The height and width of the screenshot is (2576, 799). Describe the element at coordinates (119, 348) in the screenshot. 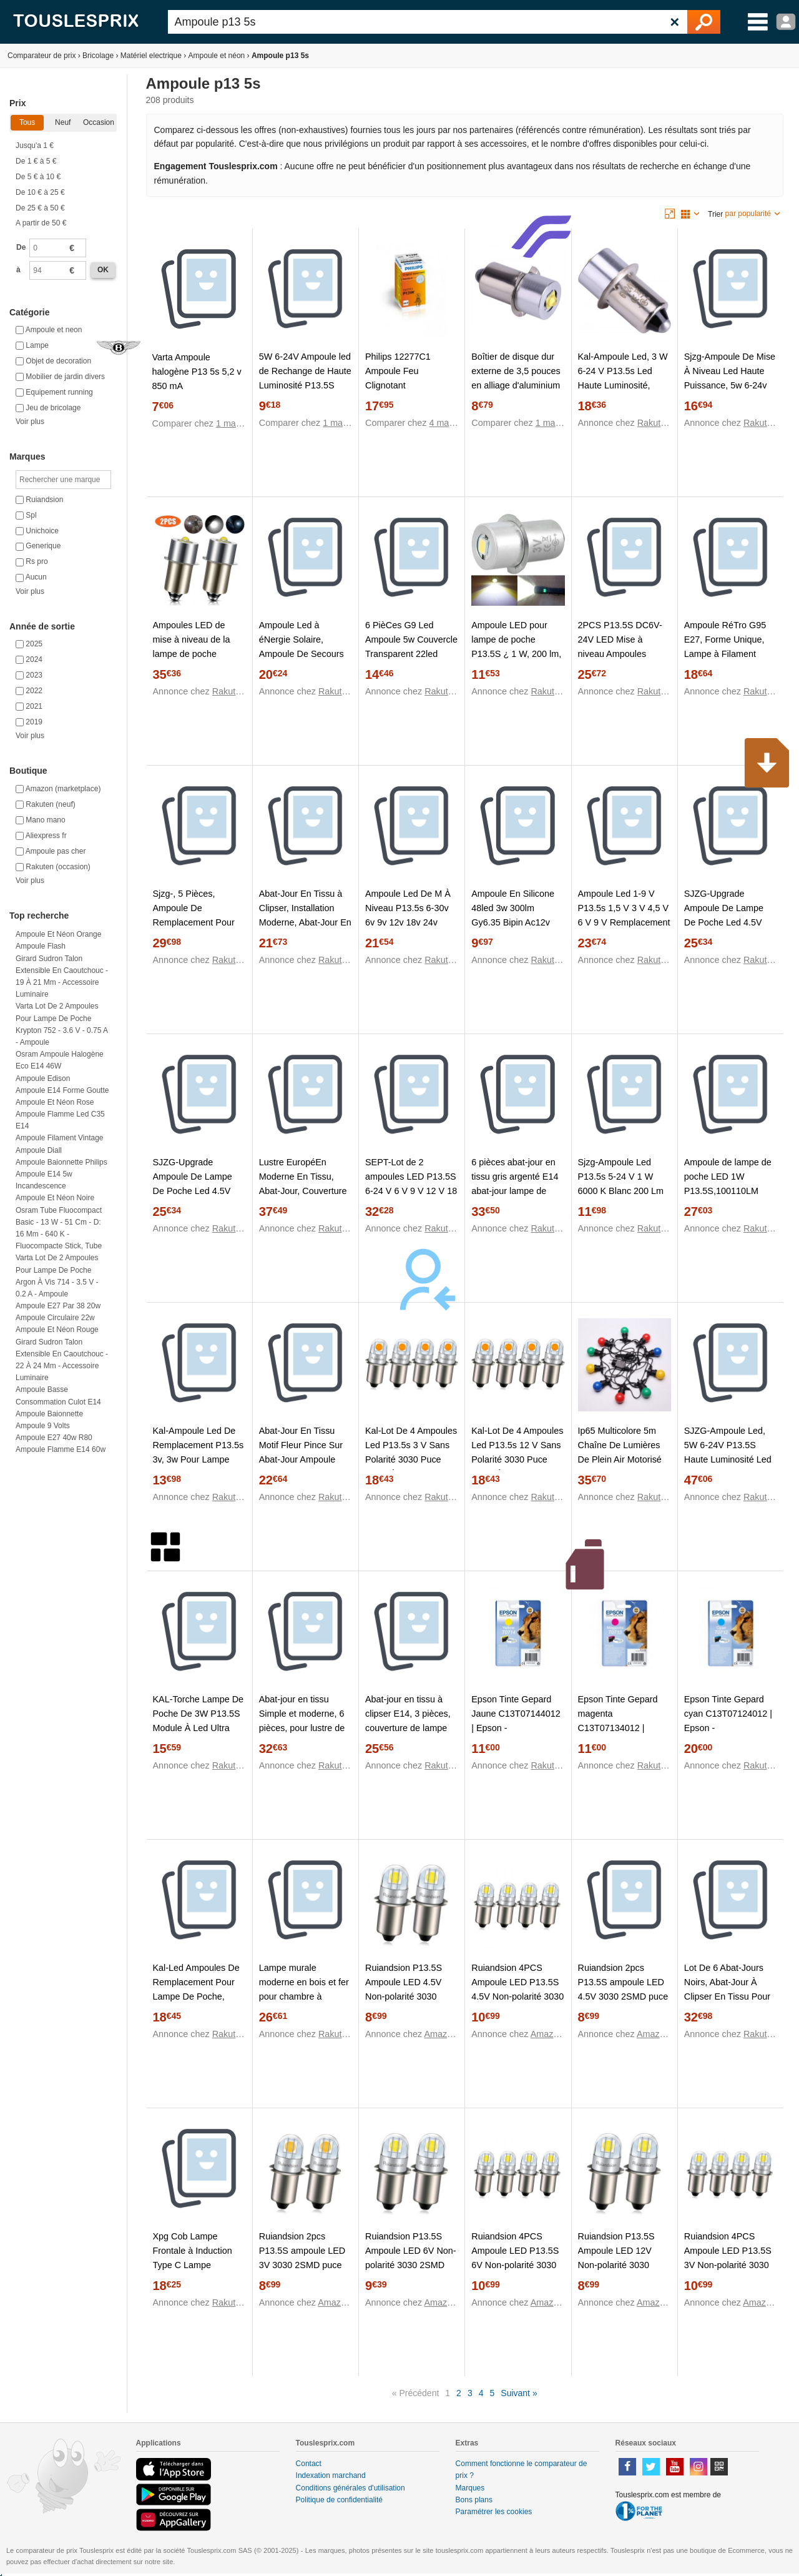

I see `Bentley Motors official brand logo` at that location.